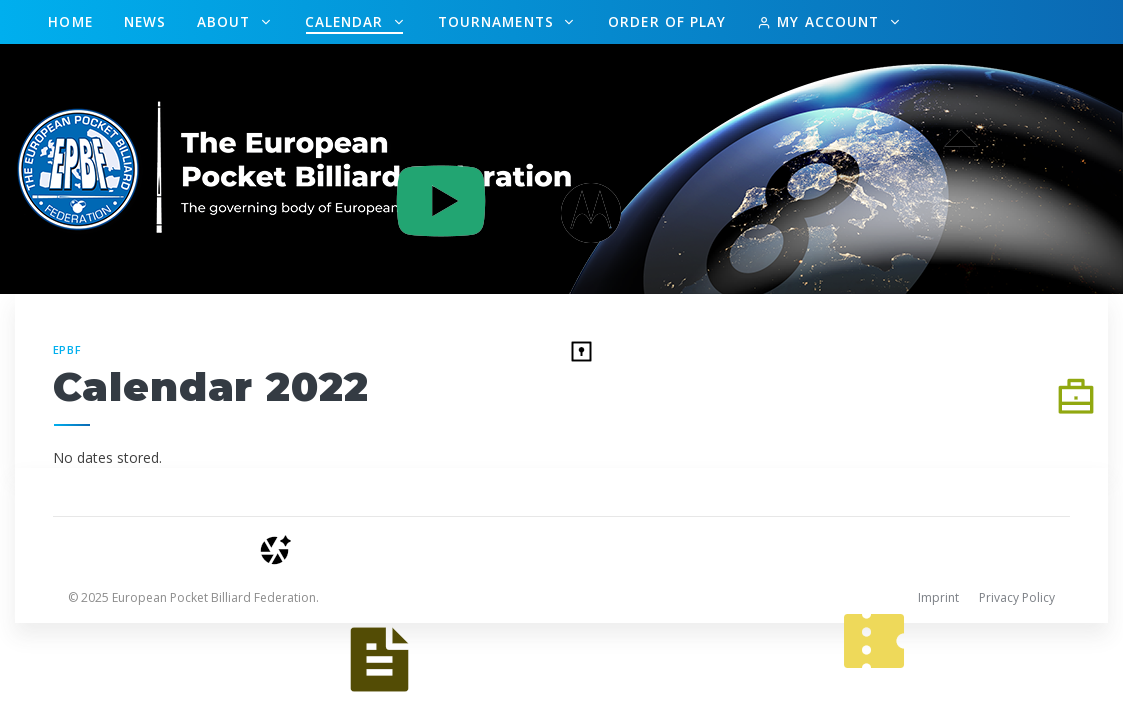 This screenshot has width=1123, height=720. I want to click on access door lock or security settings, so click(581, 351).